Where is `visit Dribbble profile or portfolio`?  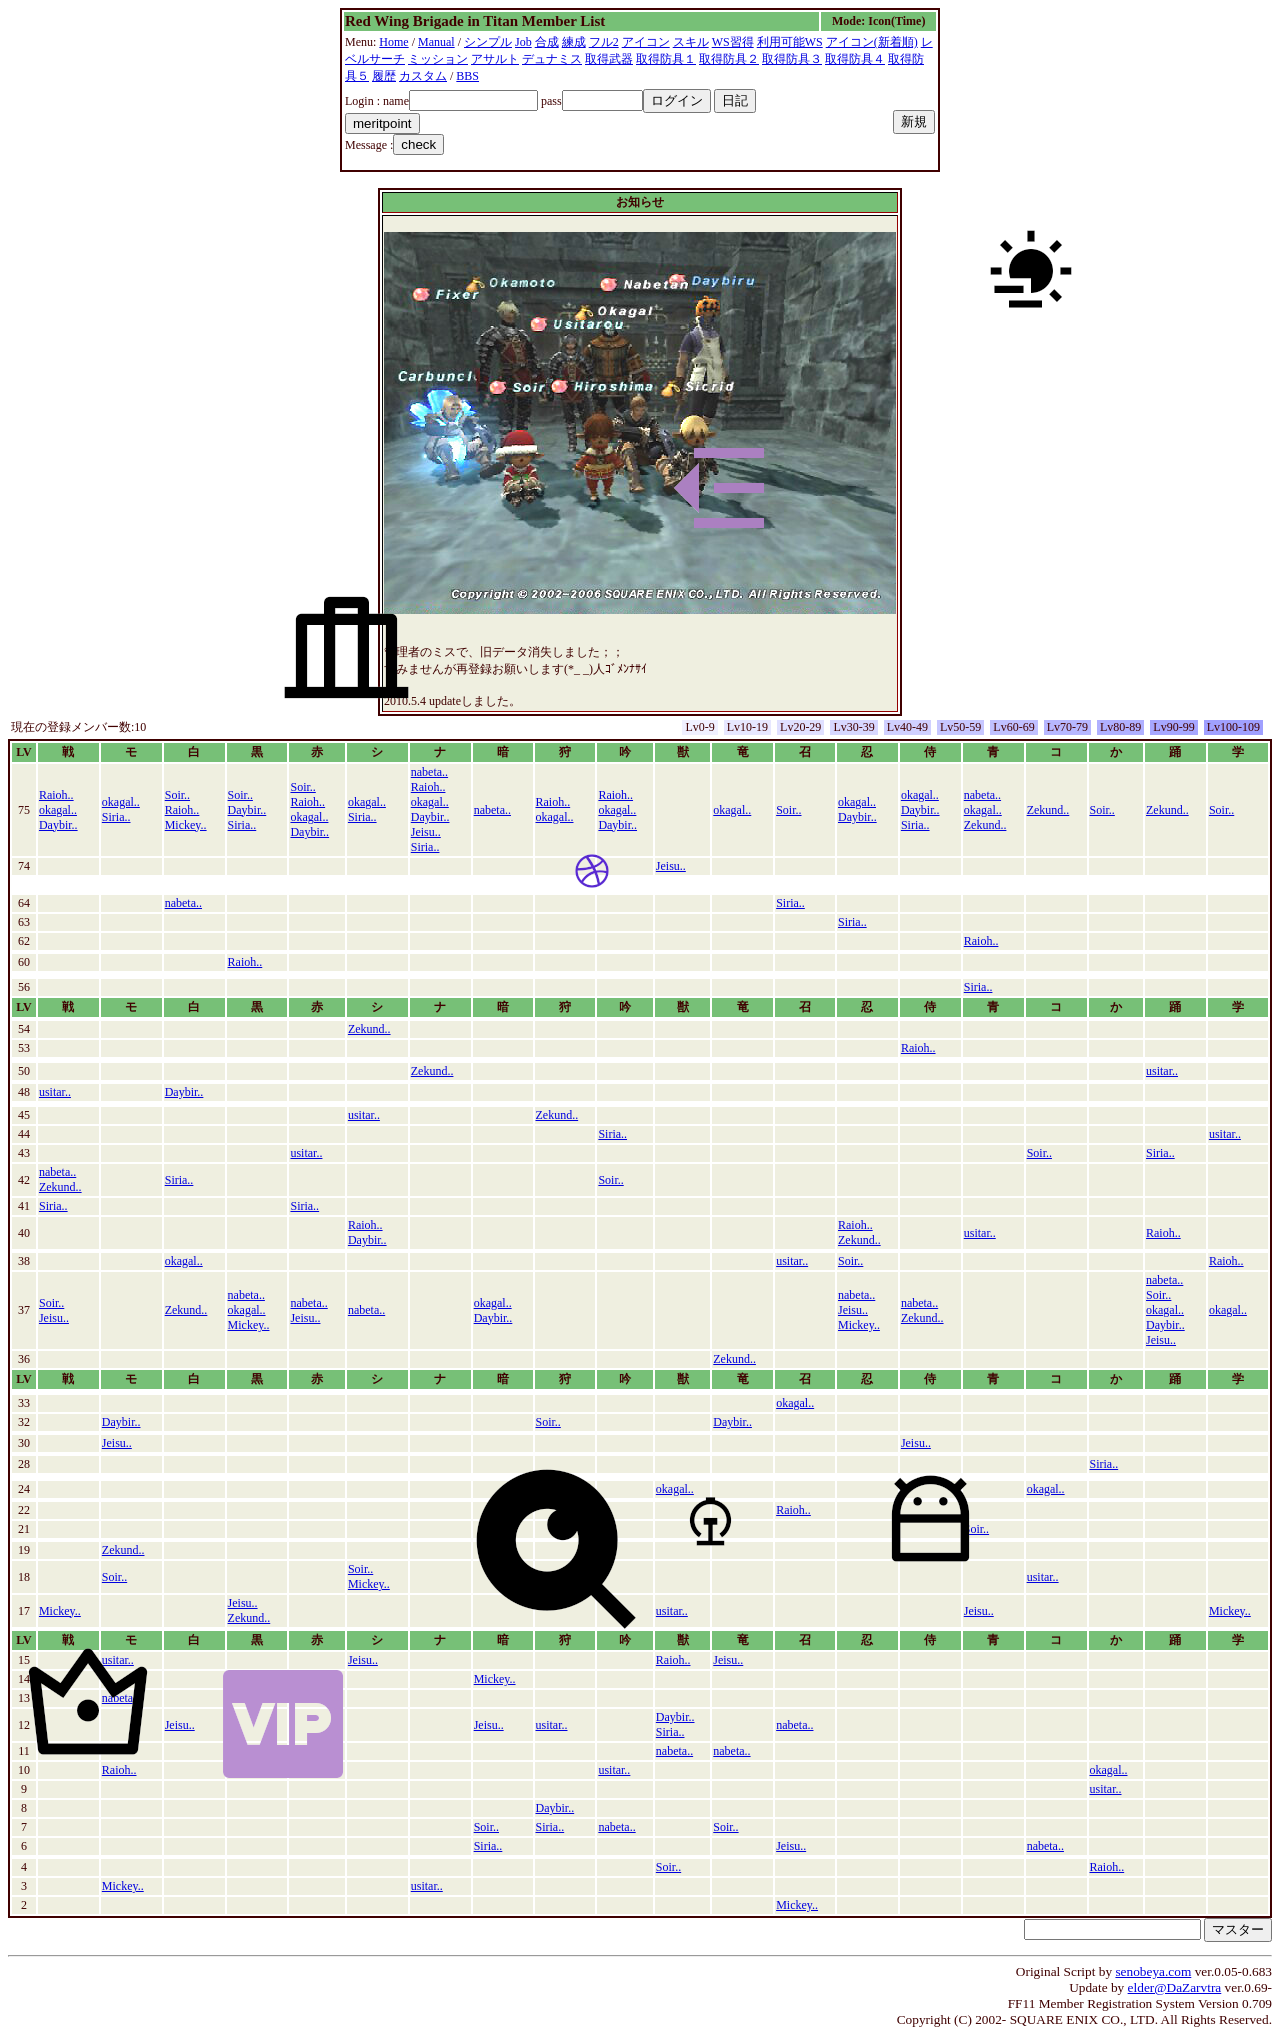 visit Dribbble profile or portfolio is located at coordinates (592, 871).